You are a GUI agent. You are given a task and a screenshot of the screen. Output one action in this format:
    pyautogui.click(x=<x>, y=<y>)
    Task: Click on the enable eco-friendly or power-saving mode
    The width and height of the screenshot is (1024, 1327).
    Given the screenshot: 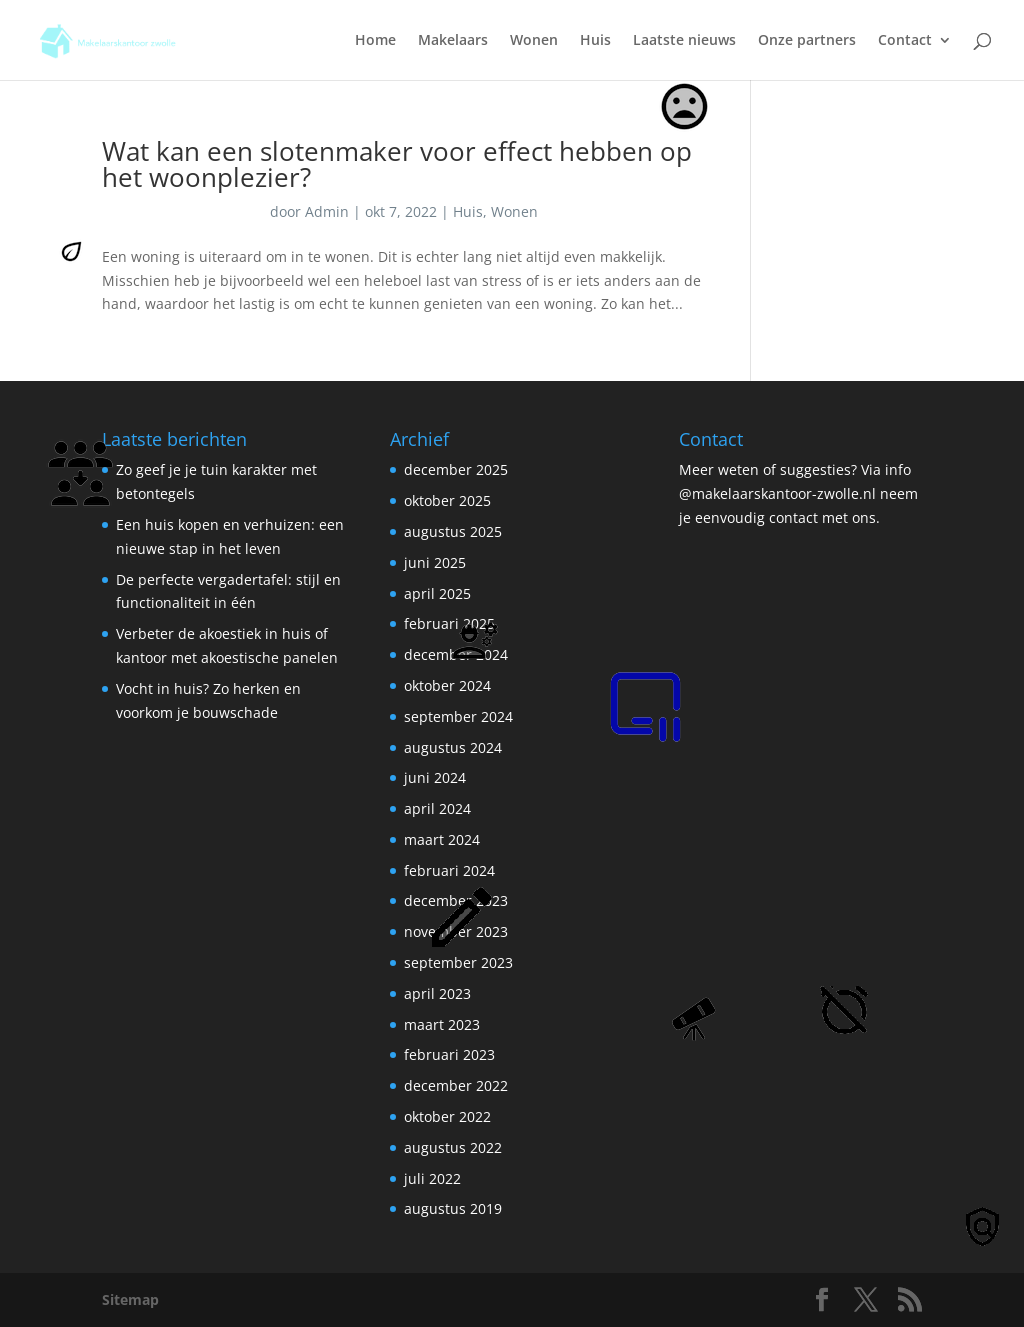 What is the action you would take?
    pyautogui.click(x=71, y=251)
    